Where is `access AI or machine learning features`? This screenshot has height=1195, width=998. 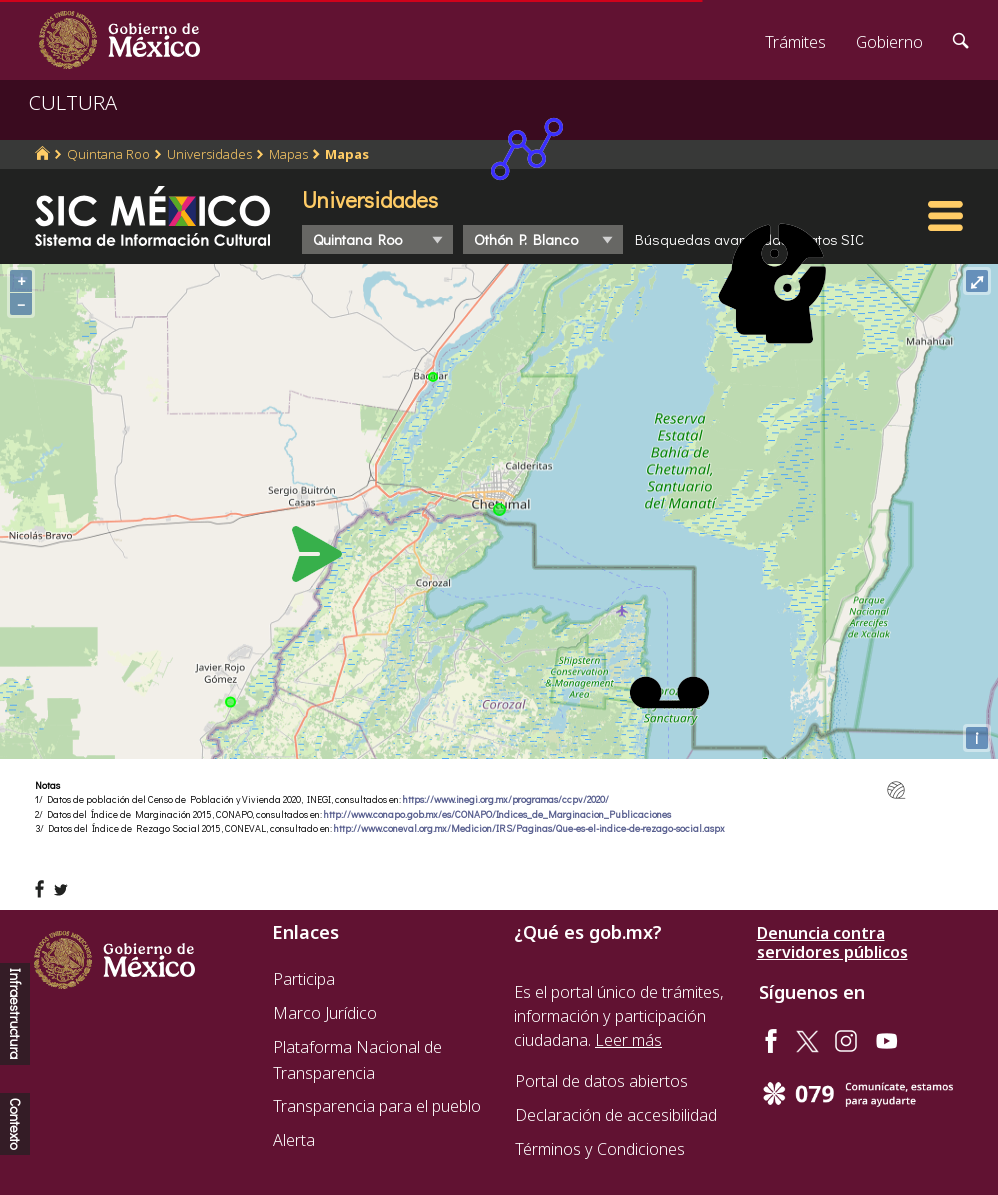
access AI or machine learning features is located at coordinates (774, 283).